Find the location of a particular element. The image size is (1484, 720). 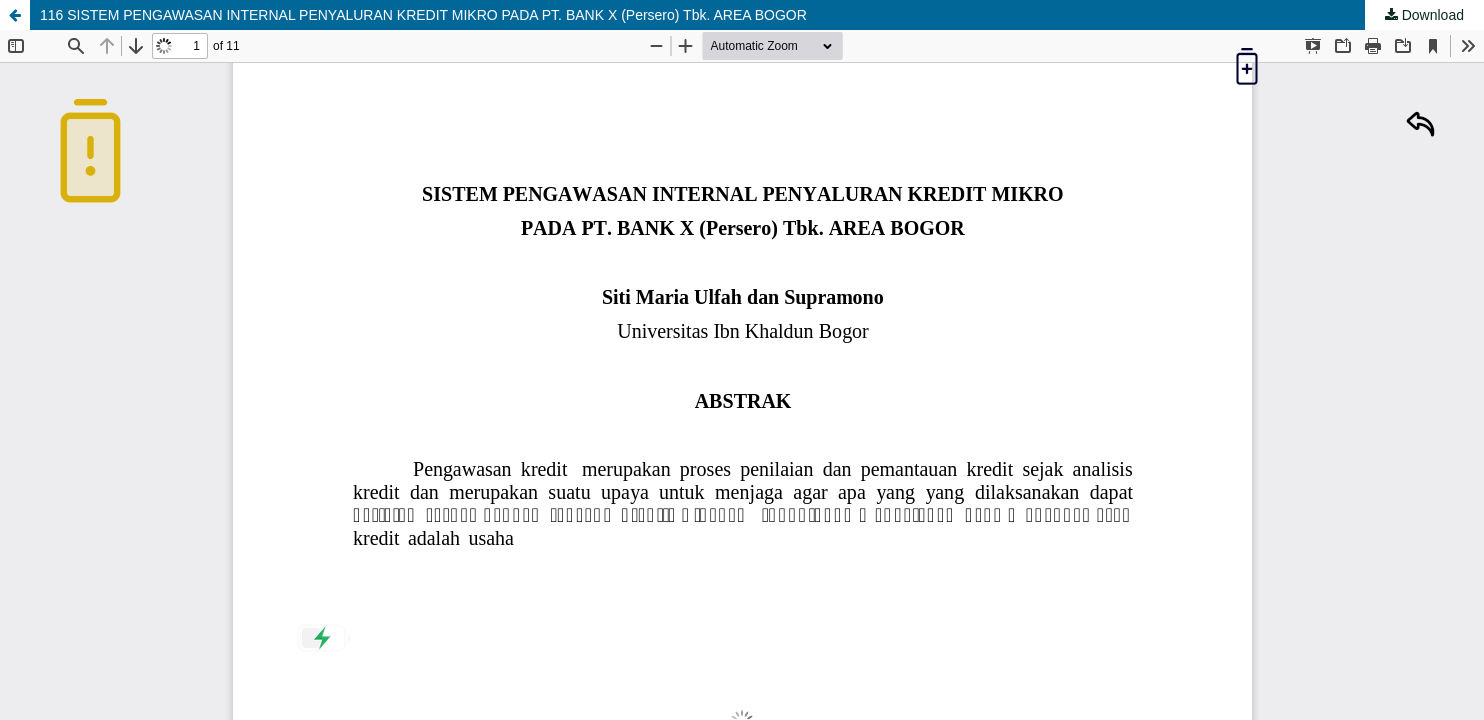

indicates low battery warning is located at coordinates (90, 152).